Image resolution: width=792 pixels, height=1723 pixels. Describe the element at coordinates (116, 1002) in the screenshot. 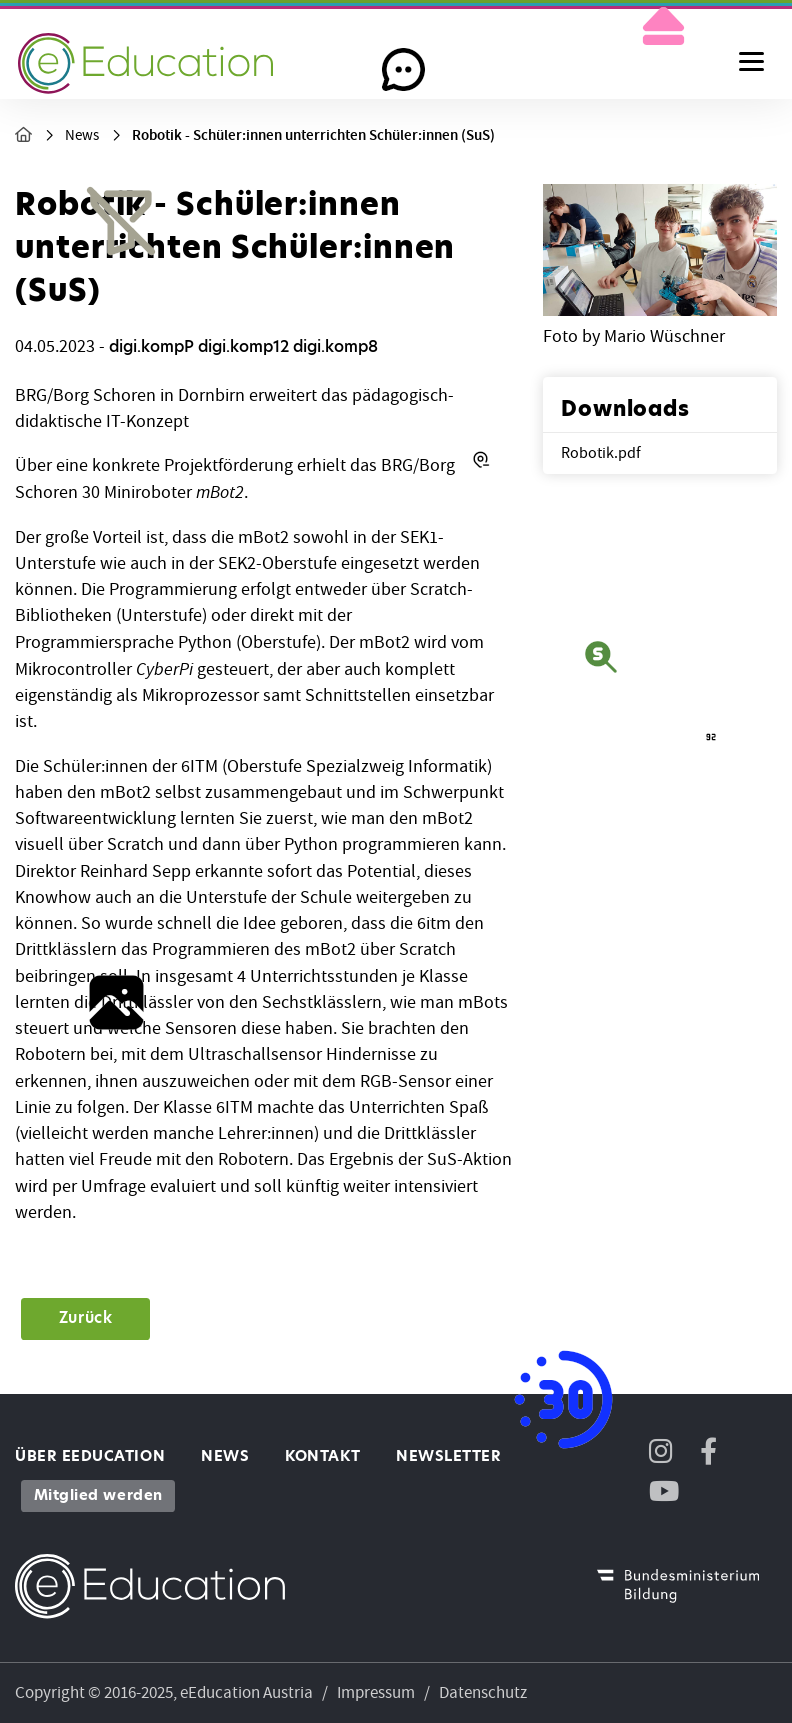

I see `view photos or images` at that location.